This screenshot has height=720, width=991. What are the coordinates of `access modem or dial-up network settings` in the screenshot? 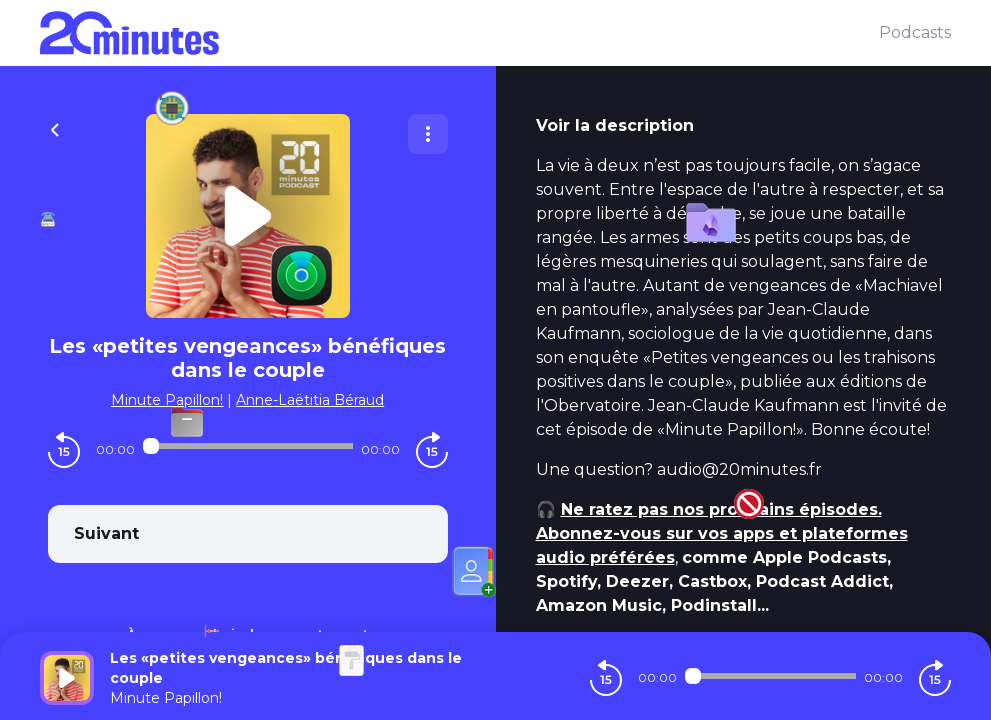 It's located at (48, 220).